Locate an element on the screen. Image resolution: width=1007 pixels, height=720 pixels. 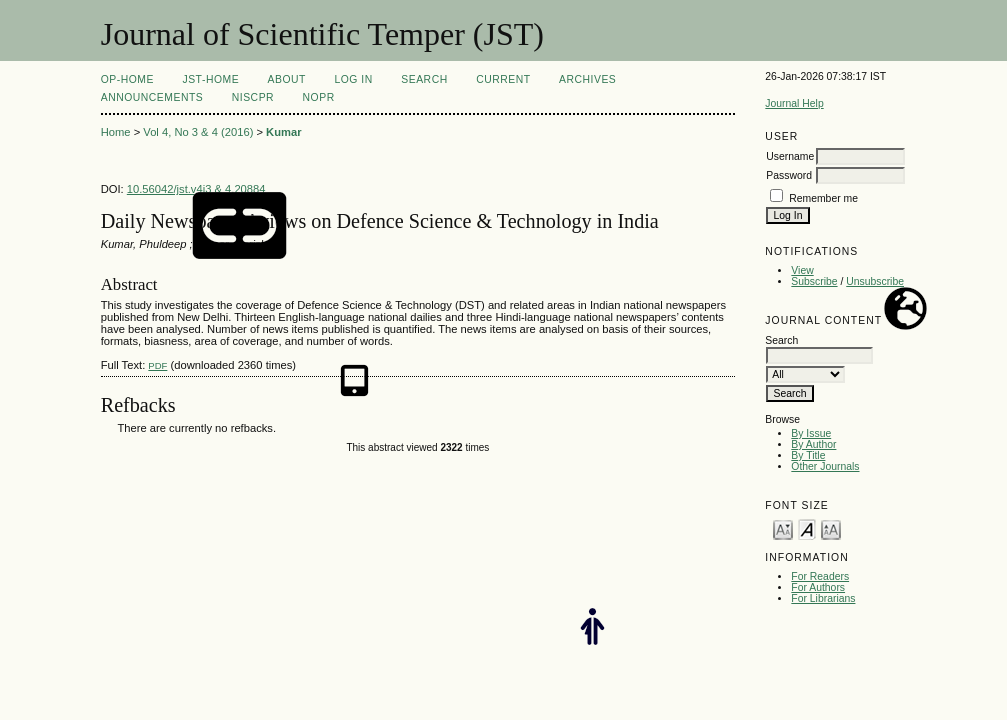
select europe as your region is located at coordinates (905, 308).